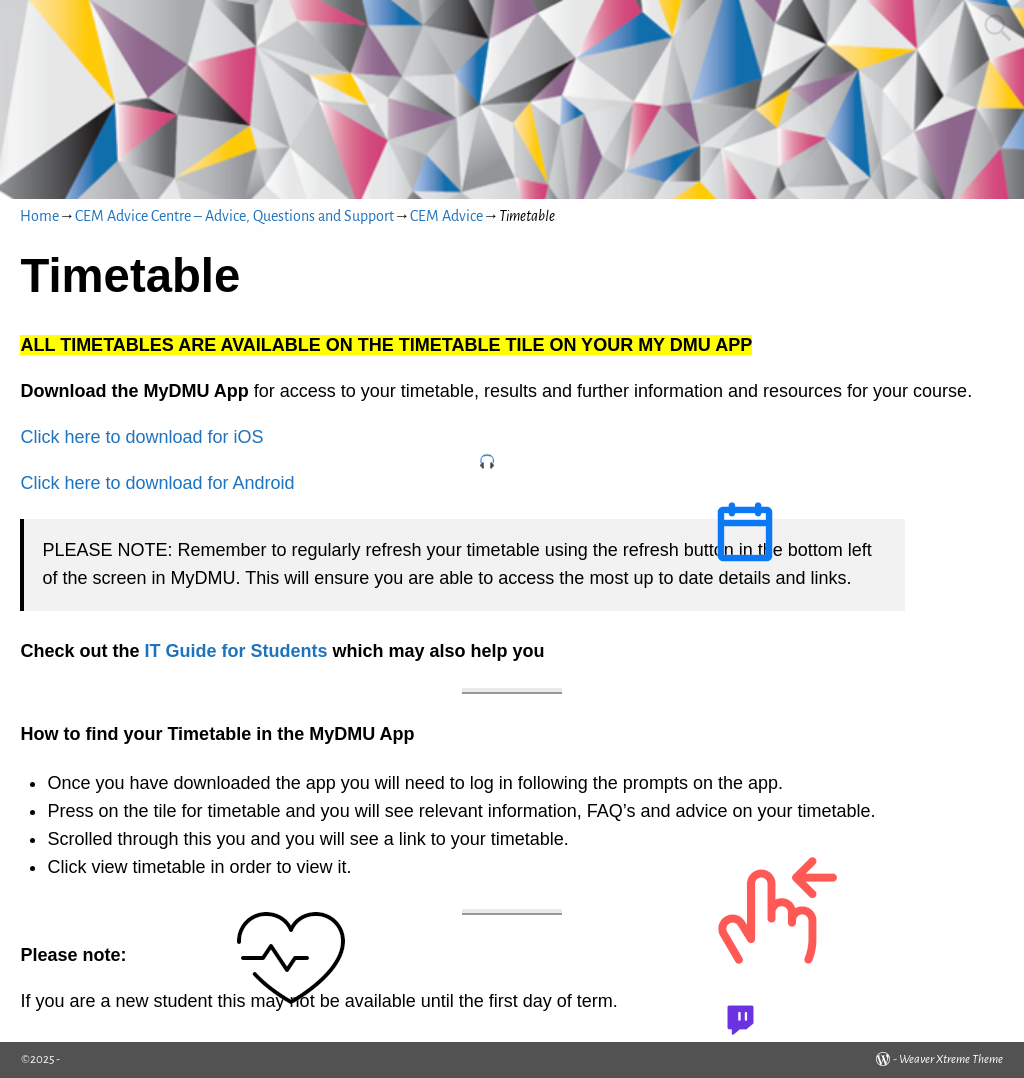 Image resolution: width=1024 pixels, height=1078 pixels. What do you see at coordinates (291, 954) in the screenshot?
I see `view health or fitness metrics` at bounding box center [291, 954].